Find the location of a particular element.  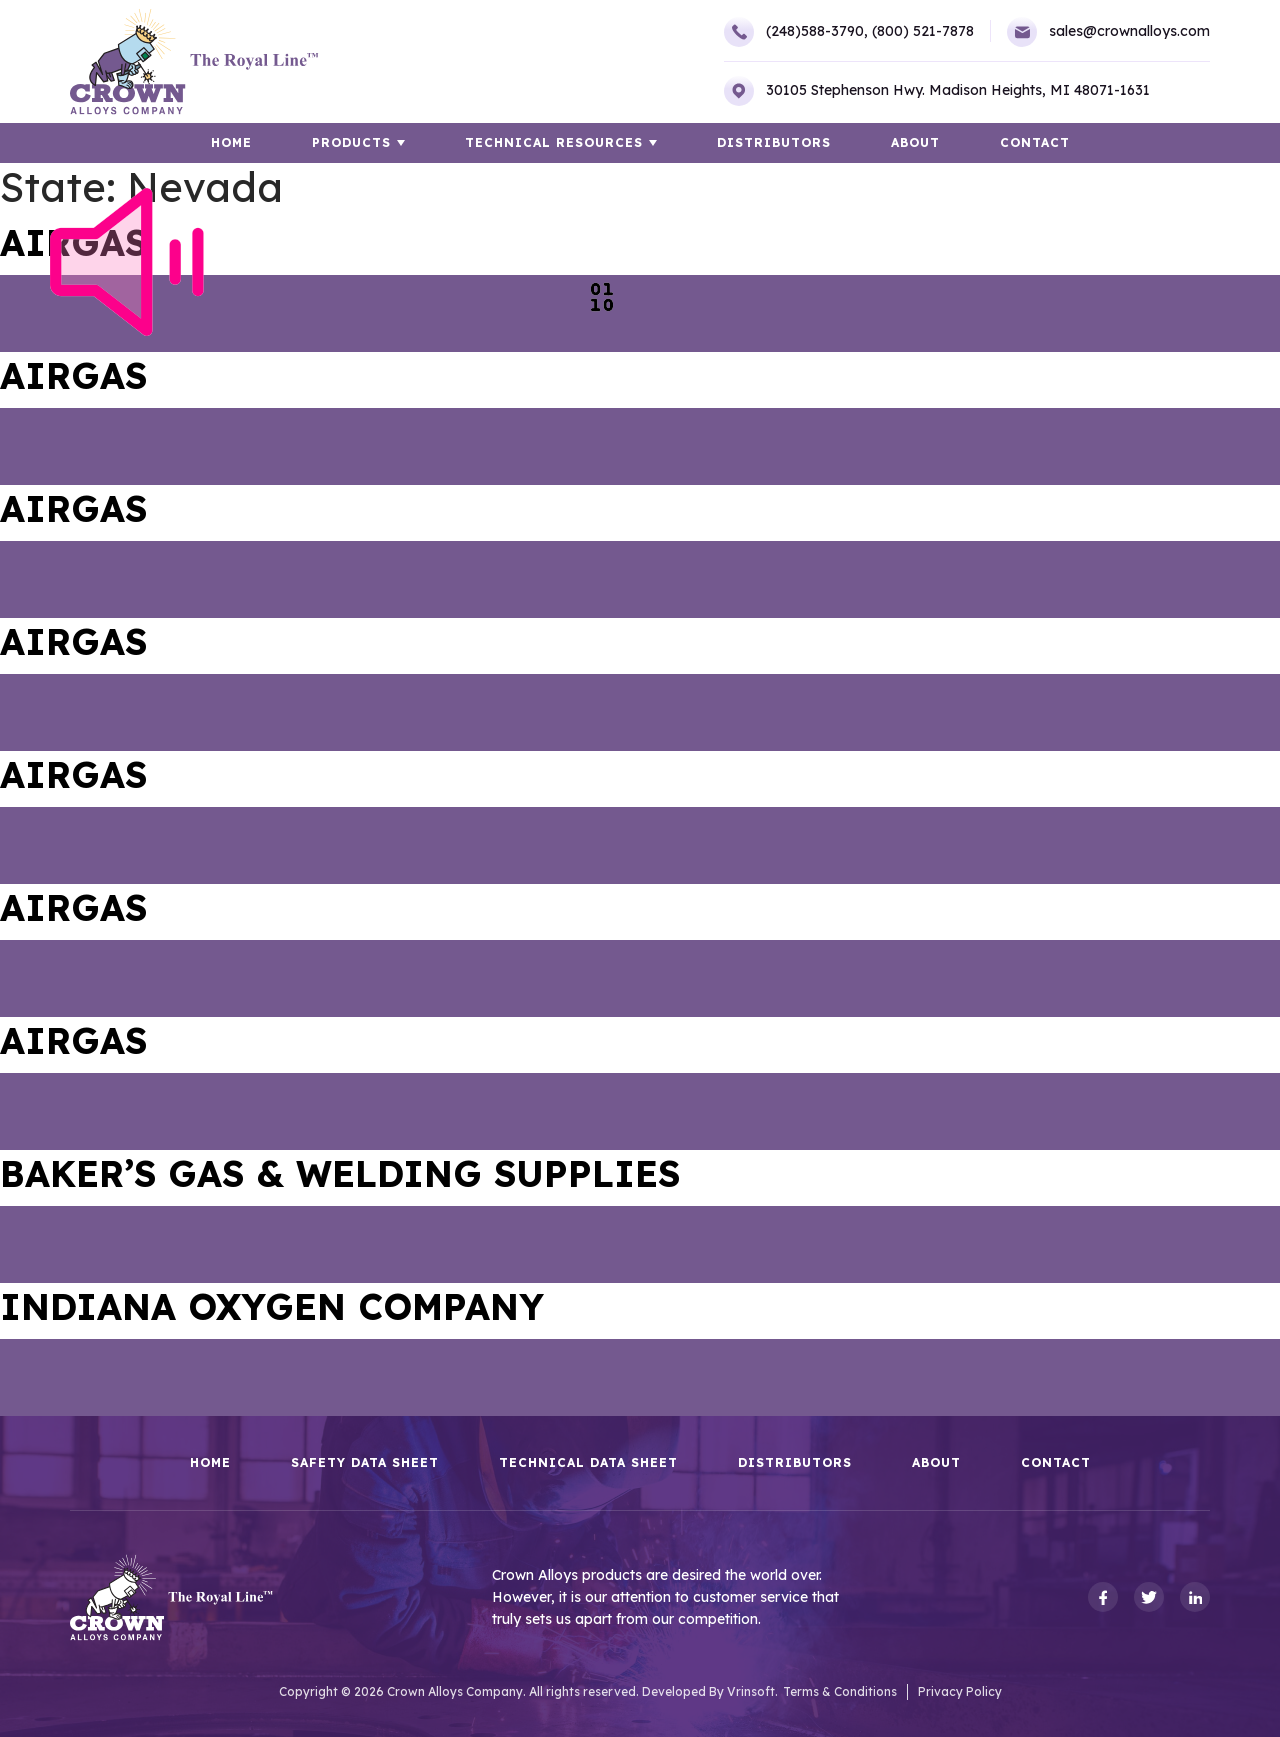

volume set to high is located at coordinates (124, 262).